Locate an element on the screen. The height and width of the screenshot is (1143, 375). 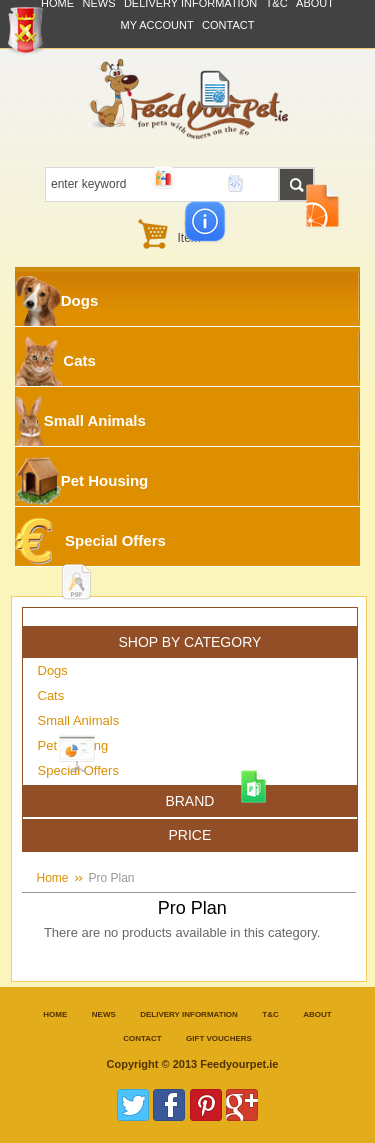
a microsoft publisher document file is located at coordinates (253, 786).